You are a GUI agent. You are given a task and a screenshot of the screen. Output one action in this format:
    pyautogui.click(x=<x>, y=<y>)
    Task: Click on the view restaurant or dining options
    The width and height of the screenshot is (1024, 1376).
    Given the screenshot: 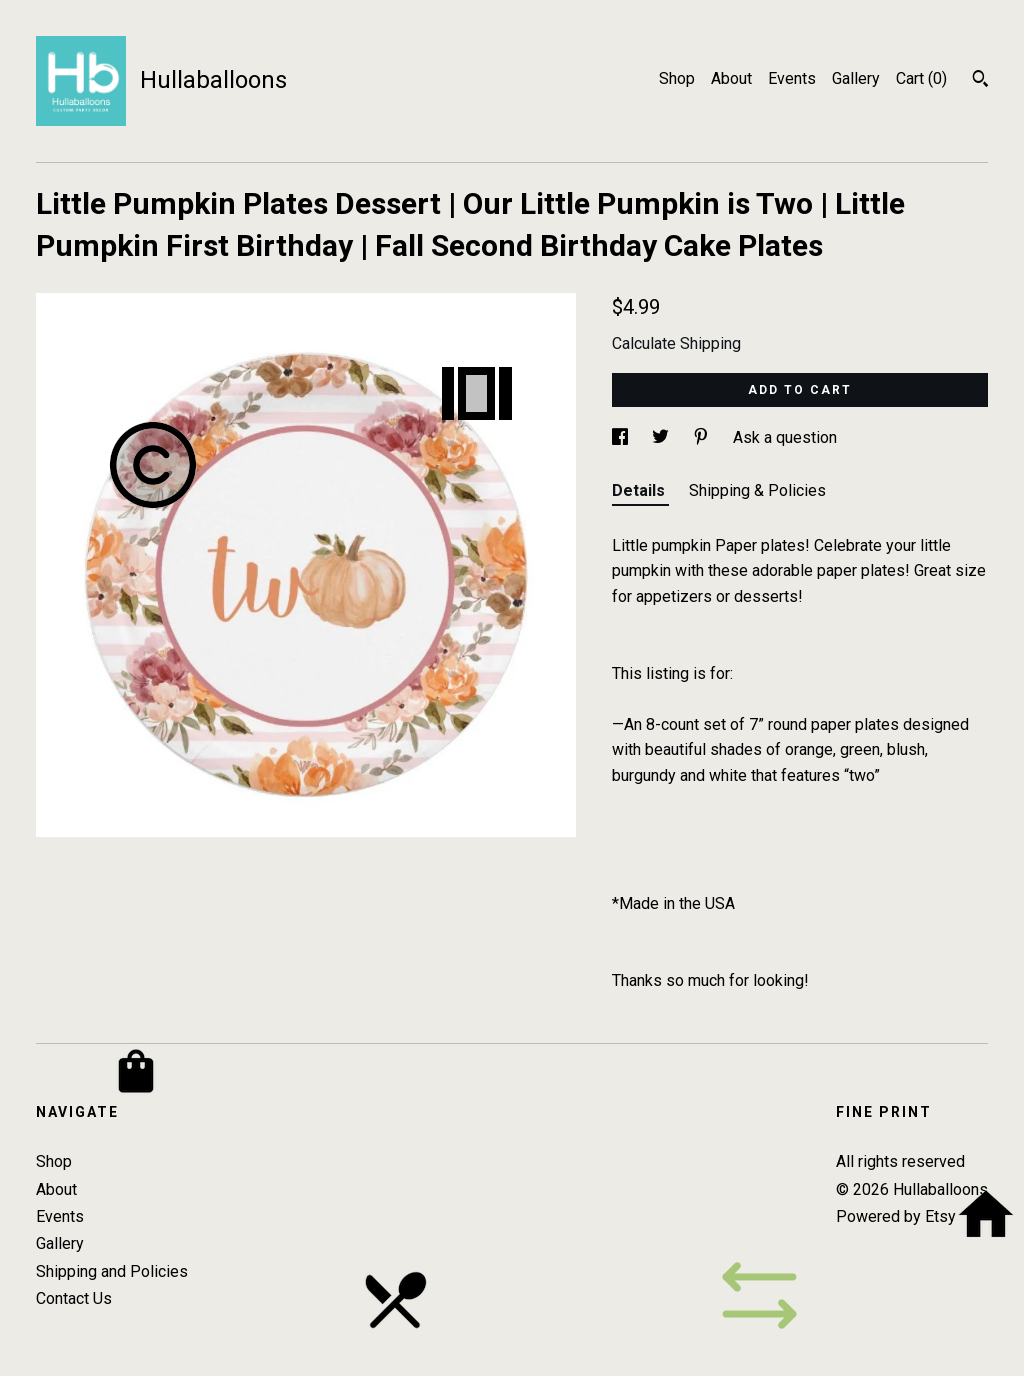 What is the action you would take?
    pyautogui.click(x=395, y=1300)
    